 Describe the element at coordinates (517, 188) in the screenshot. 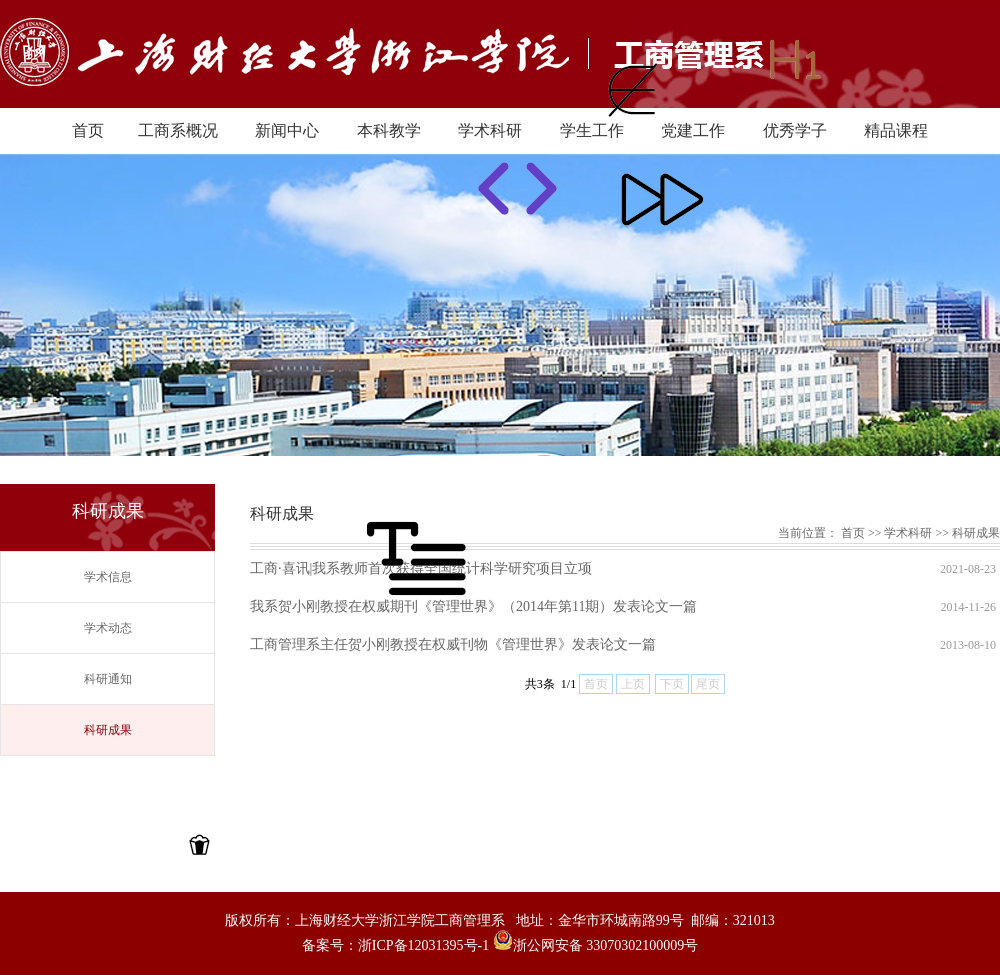

I see `expand or resize content horizontally` at that location.